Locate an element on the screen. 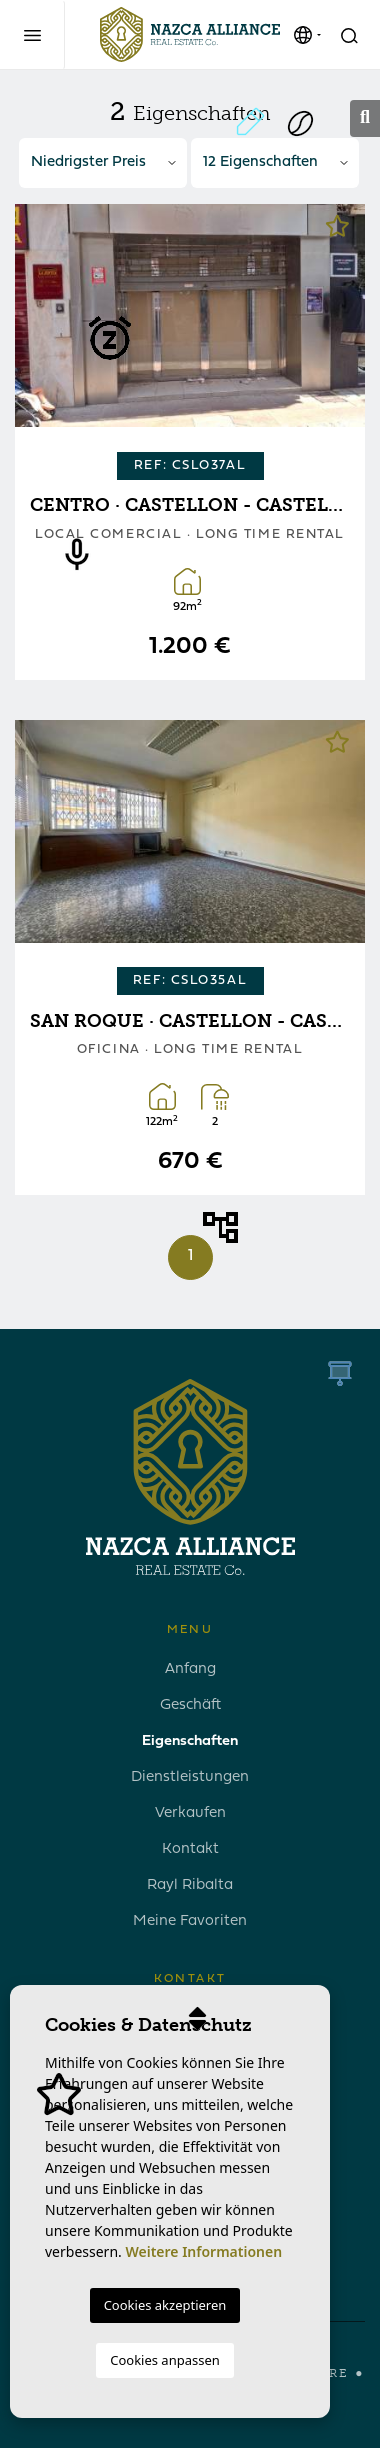  view organizational hierarchy or structure is located at coordinates (220, 1227).